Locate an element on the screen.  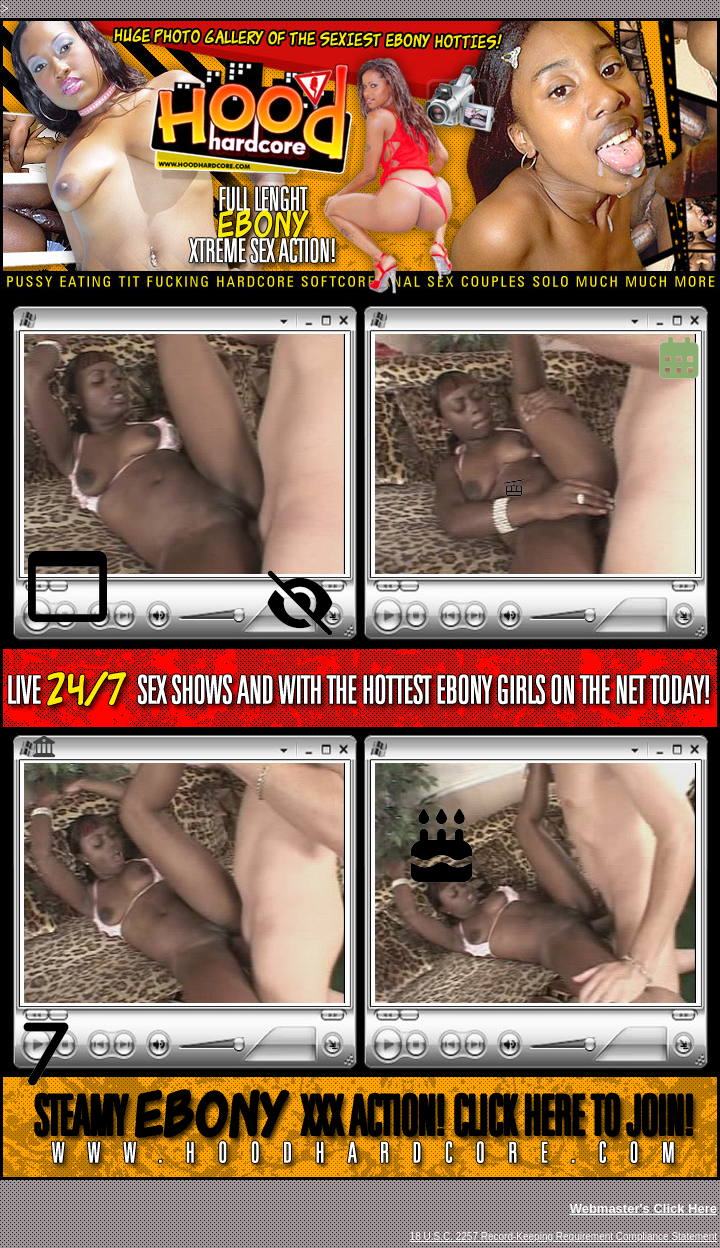
hide password or sensitive content is located at coordinates (300, 603).